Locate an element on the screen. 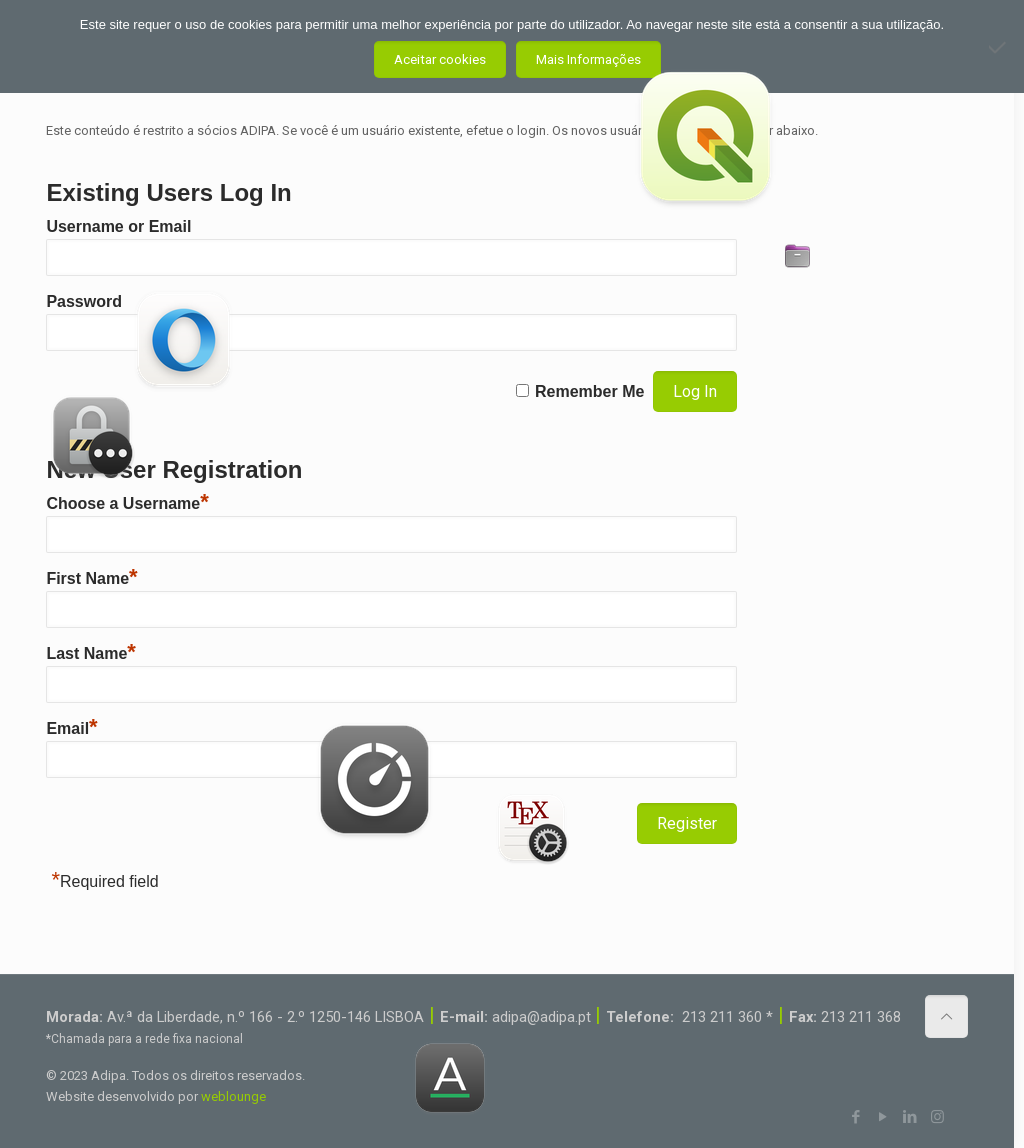 This screenshot has height=1148, width=1024. open stacer system optimizer is located at coordinates (374, 779).